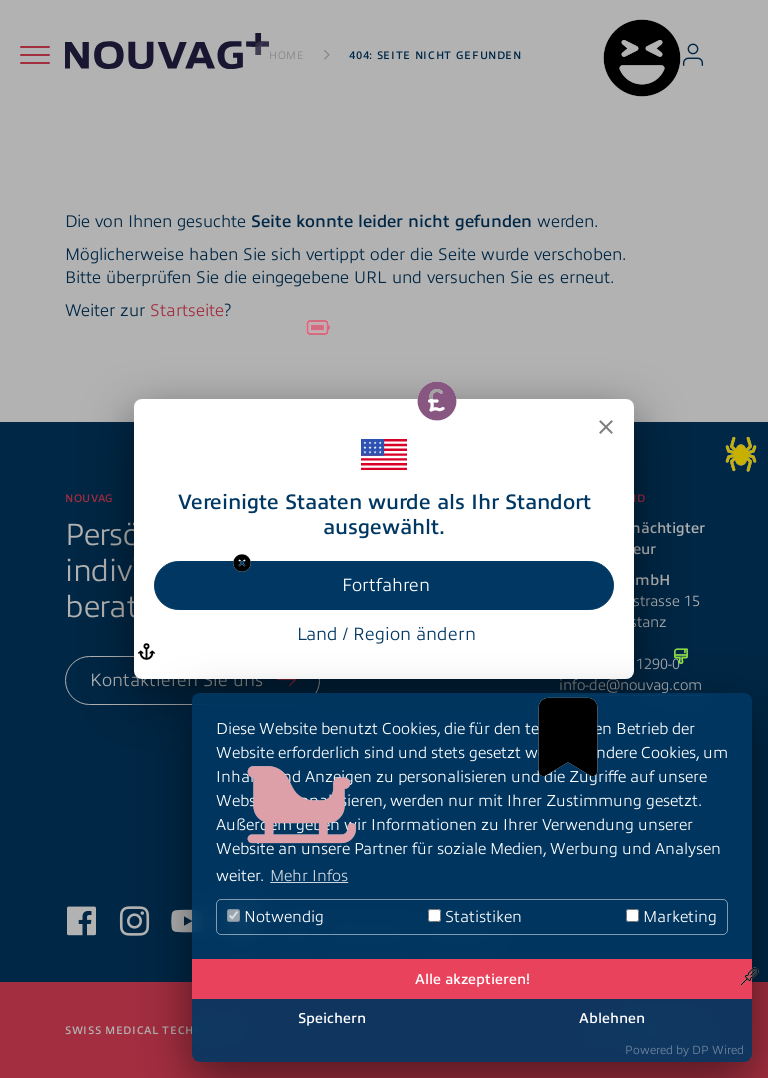  Describe the element at coordinates (146, 651) in the screenshot. I see `create an anchor link or bookmark point` at that location.